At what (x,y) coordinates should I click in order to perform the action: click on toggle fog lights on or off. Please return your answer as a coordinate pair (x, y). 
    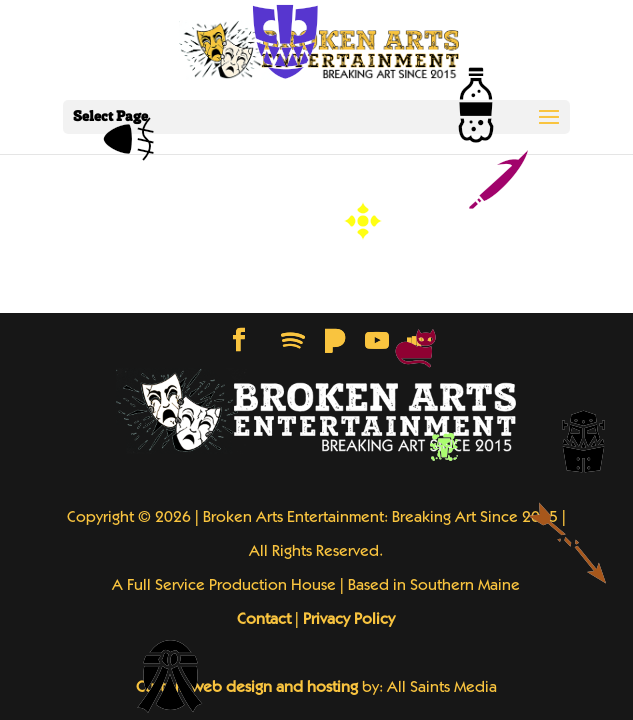
    Looking at the image, I should click on (129, 139).